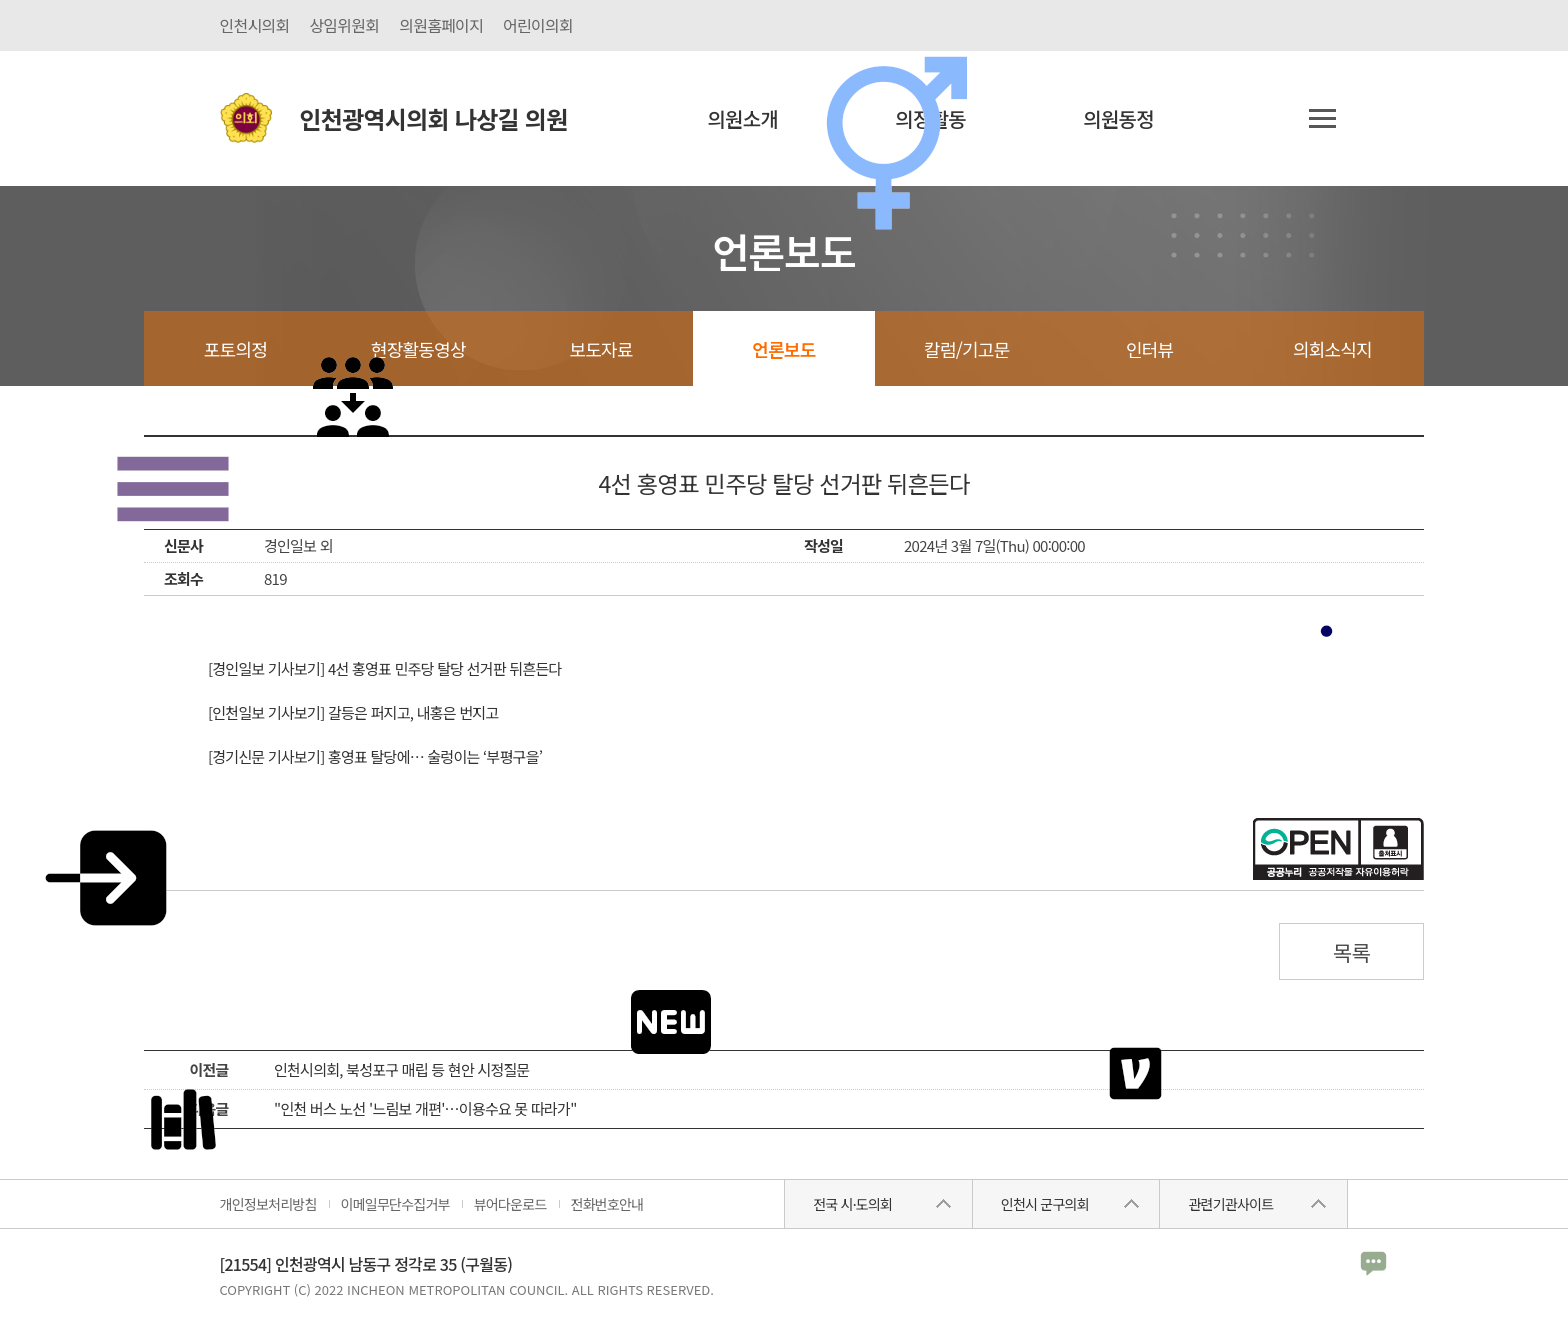 The image size is (1568, 1341). Describe the element at coordinates (1373, 1263) in the screenshot. I see `open chat or messaging` at that location.